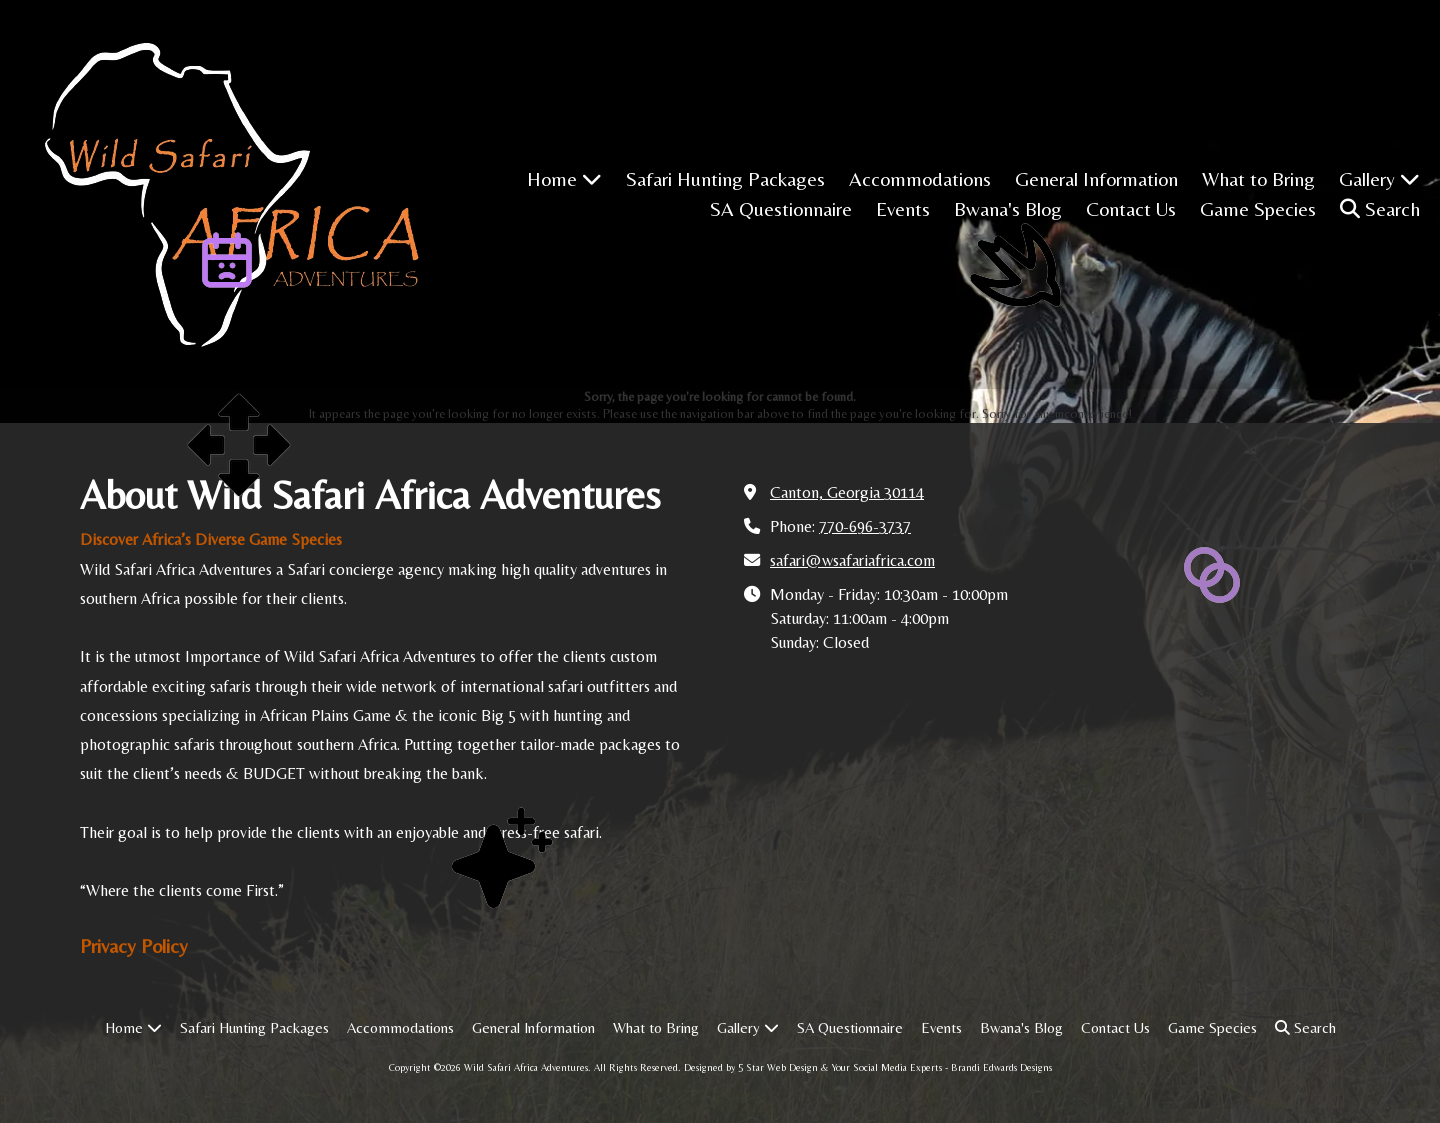 This screenshot has width=1440, height=1123. I want to click on indicates AI-generated or enhanced content, so click(500, 859).